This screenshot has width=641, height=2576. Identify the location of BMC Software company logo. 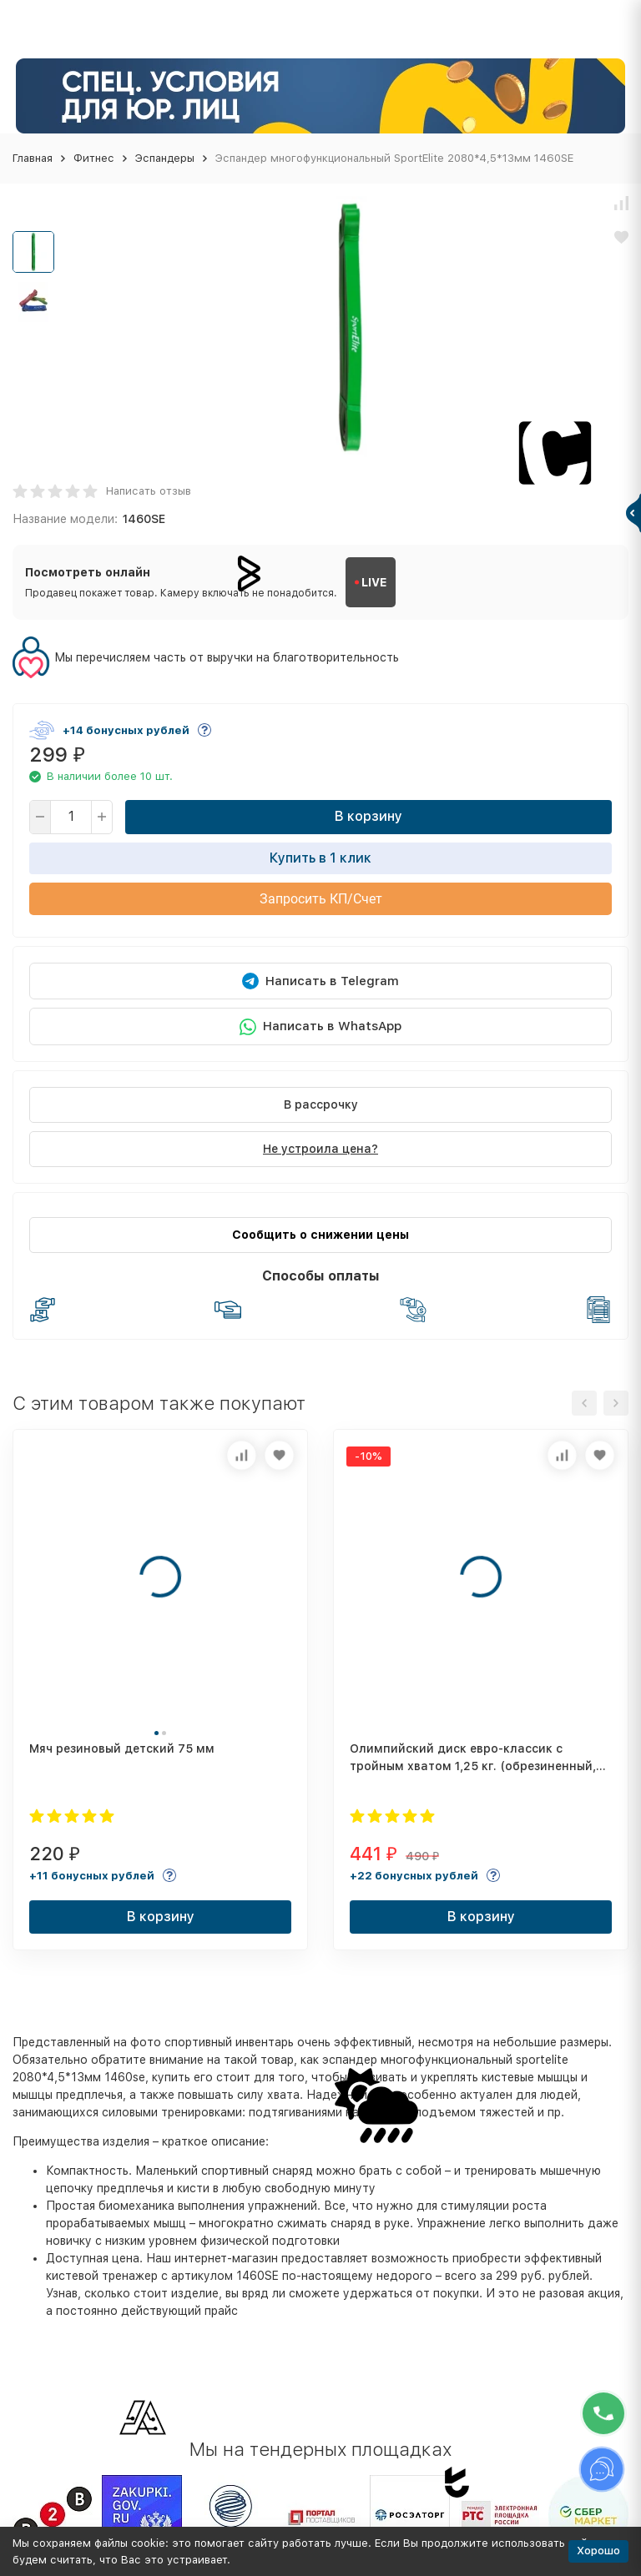
(249, 573).